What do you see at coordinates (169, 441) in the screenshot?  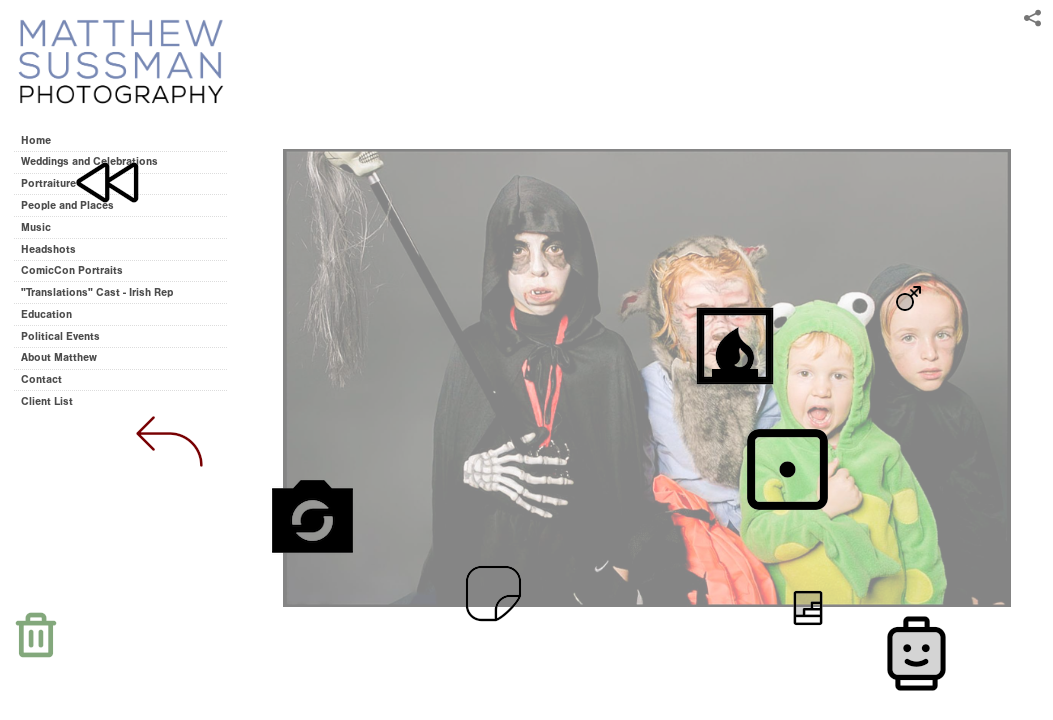 I see `go back to previous screen` at bounding box center [169, 441].